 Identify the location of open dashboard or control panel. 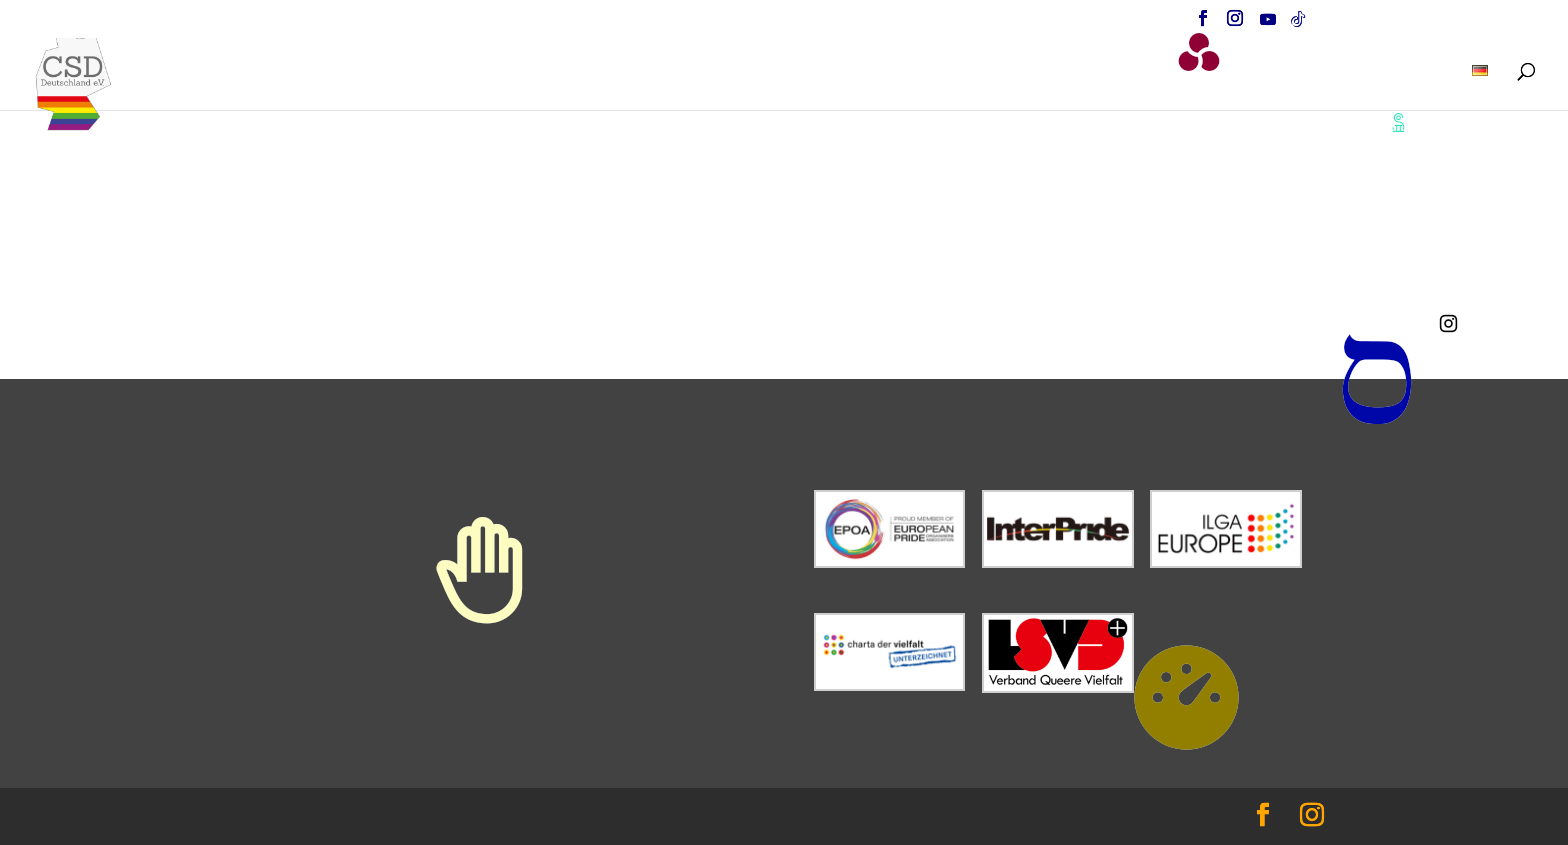
(1186, 697).